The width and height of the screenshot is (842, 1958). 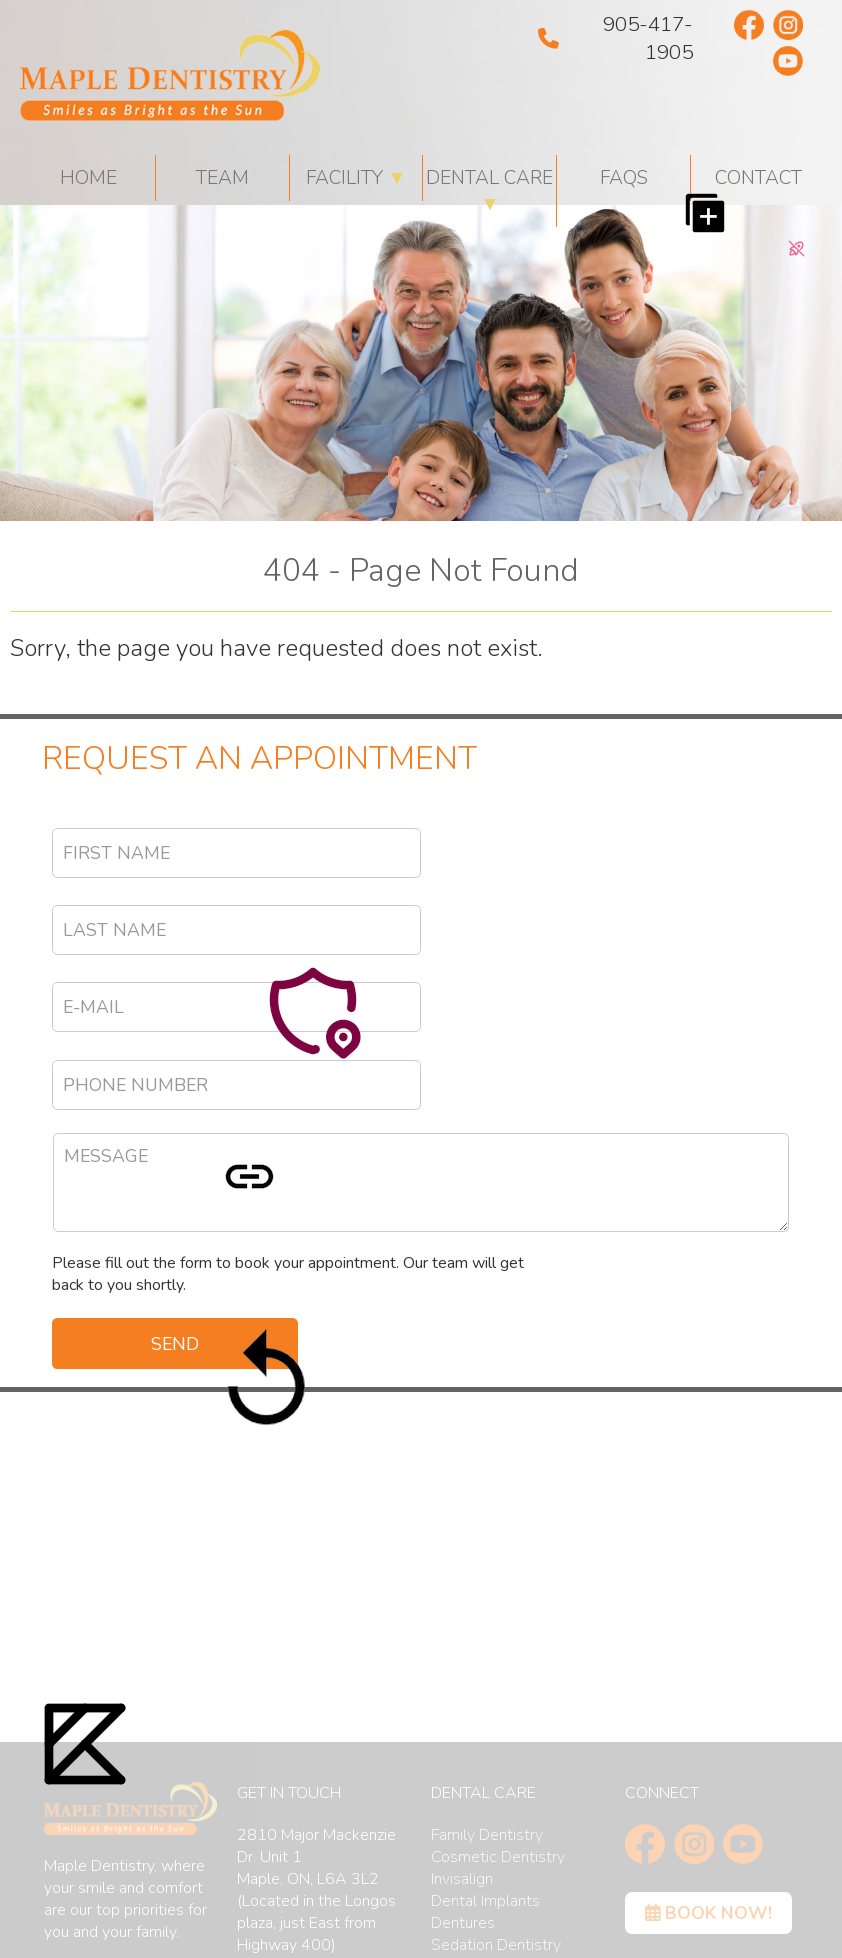 I want to click on replay or restart current media, so click(x=266, y=1381).